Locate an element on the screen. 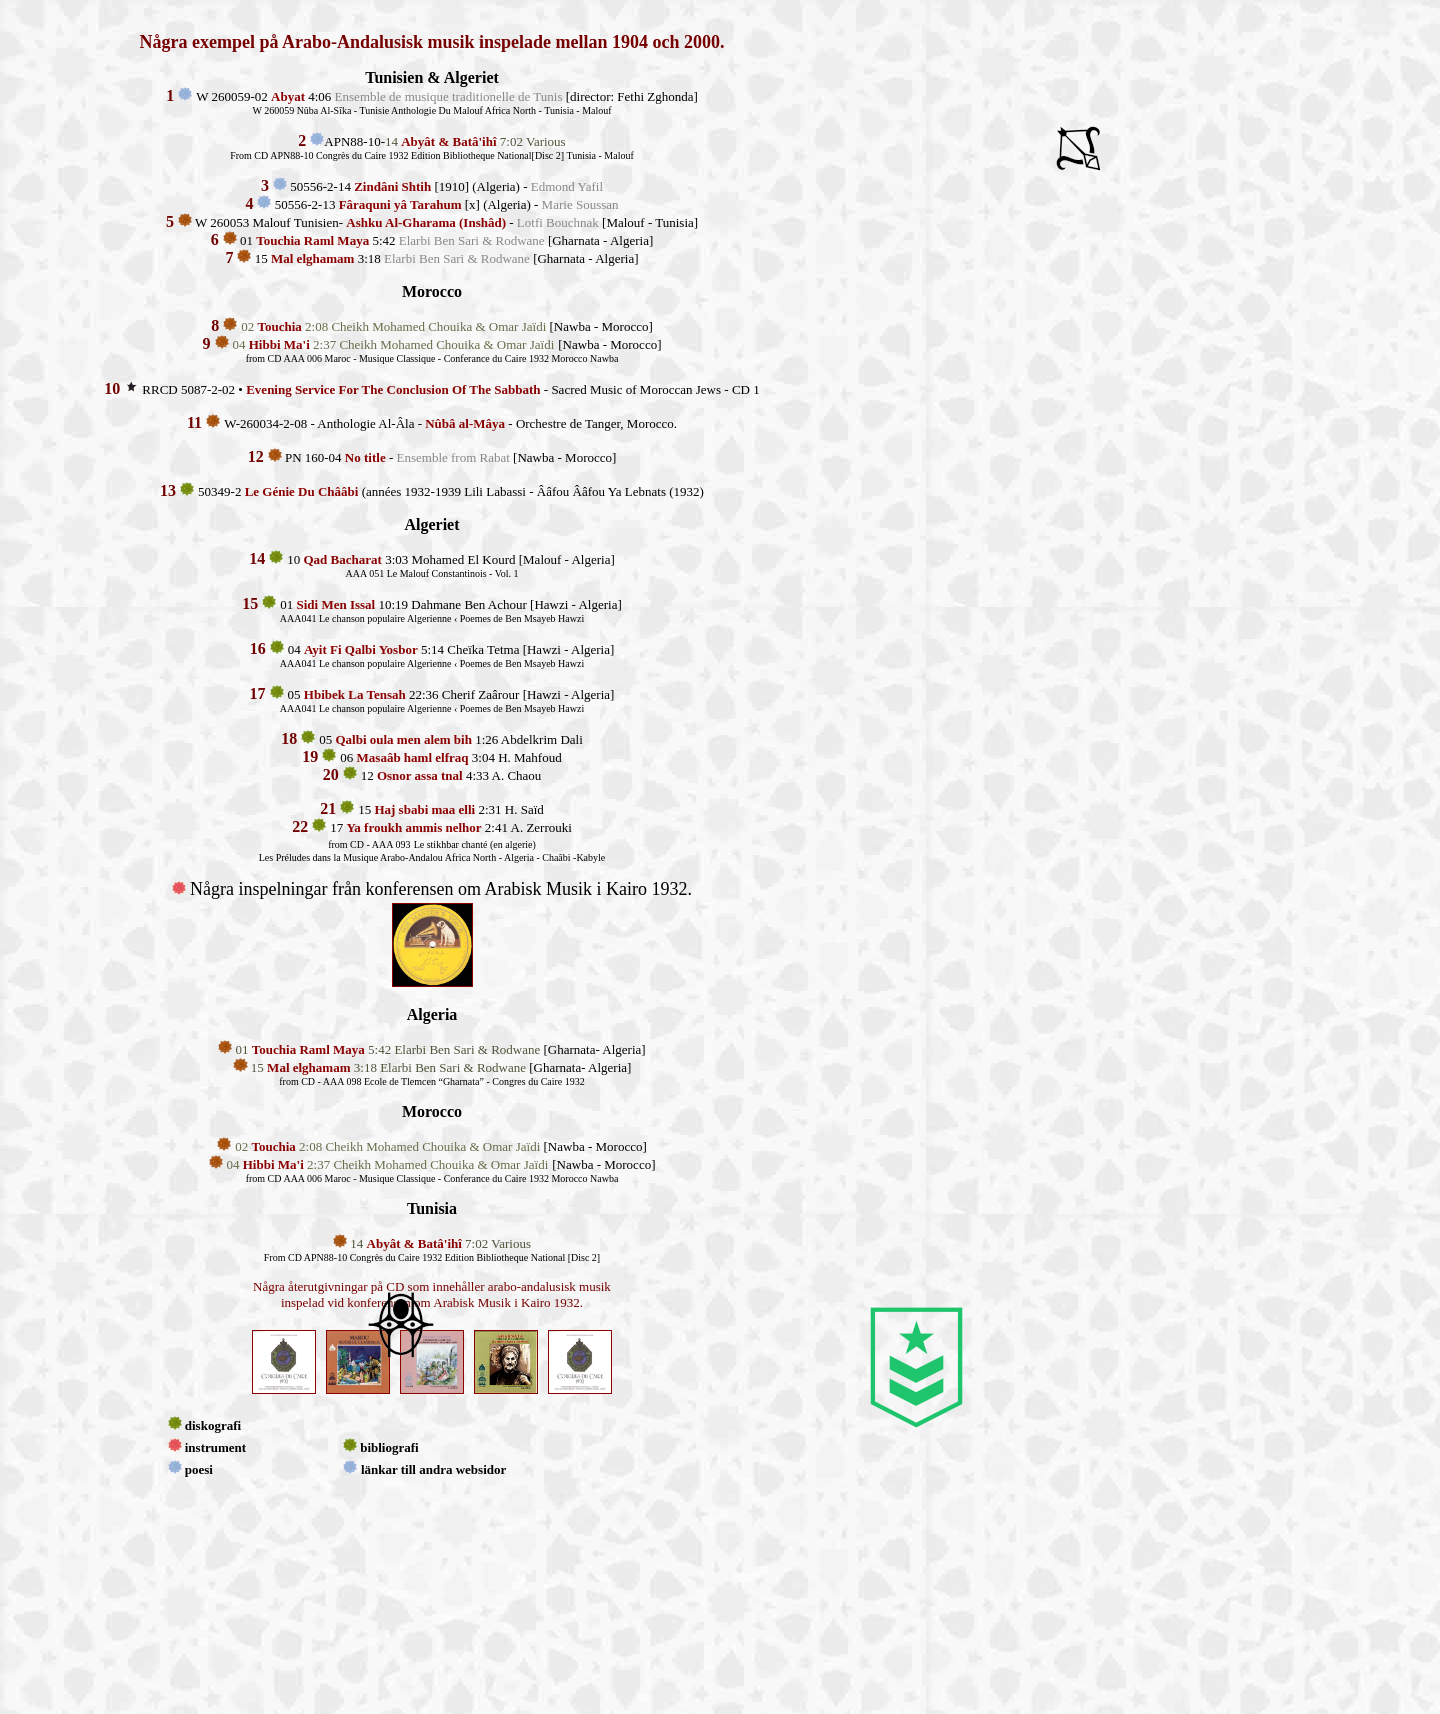 The width and height of the screenshot is (1440, 1714). enable eye tracking or gaze detection is located at coordinates (401, 1325).